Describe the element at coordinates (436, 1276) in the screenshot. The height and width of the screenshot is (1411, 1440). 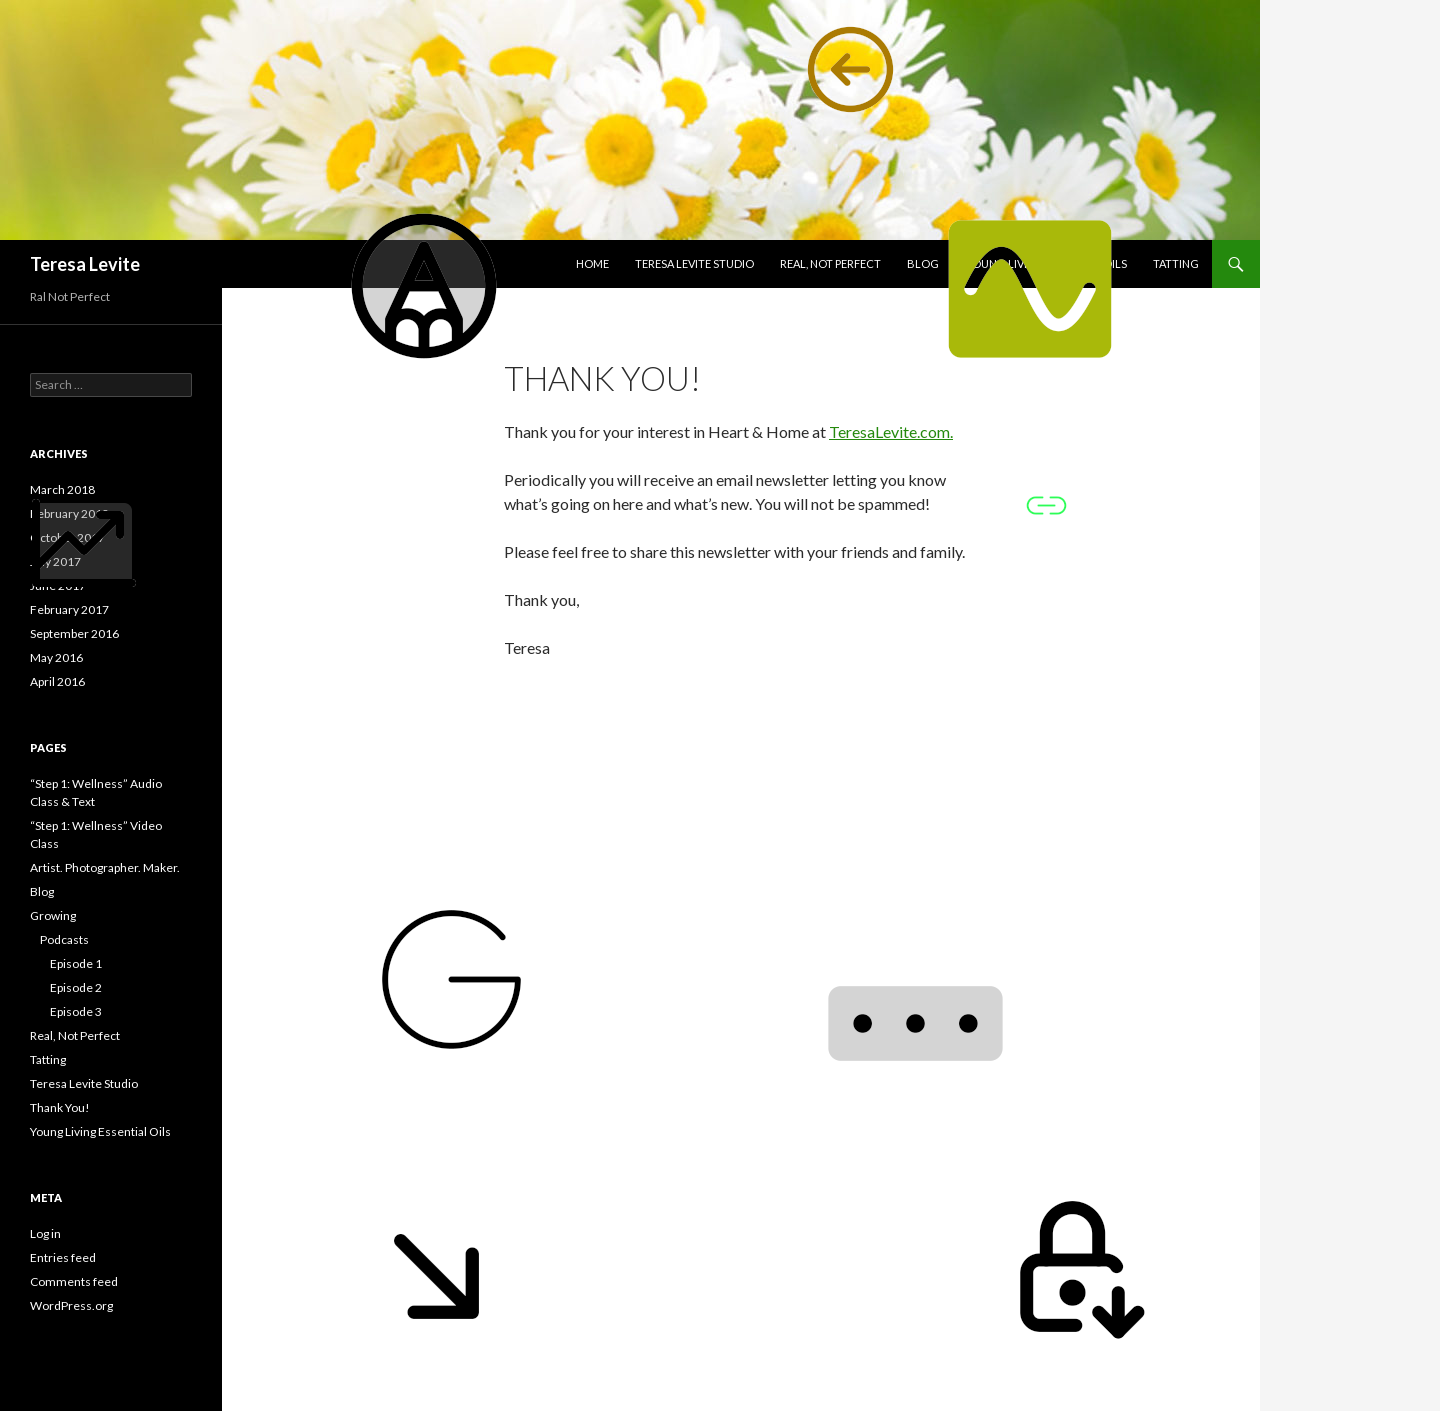
I see `navigate to the next item diagonally` at that location.